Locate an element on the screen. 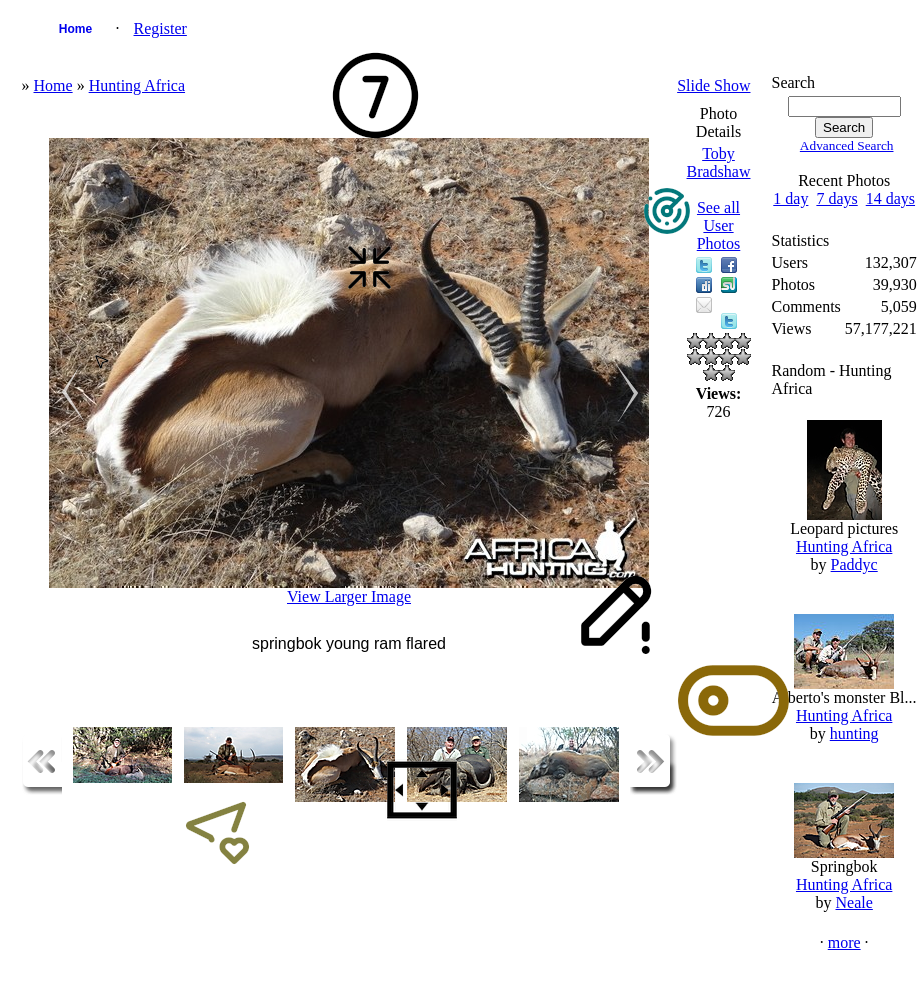 The width and height of the screenshot is (920, 1002). toggle switch in off position is located at coordinates (733, 700).